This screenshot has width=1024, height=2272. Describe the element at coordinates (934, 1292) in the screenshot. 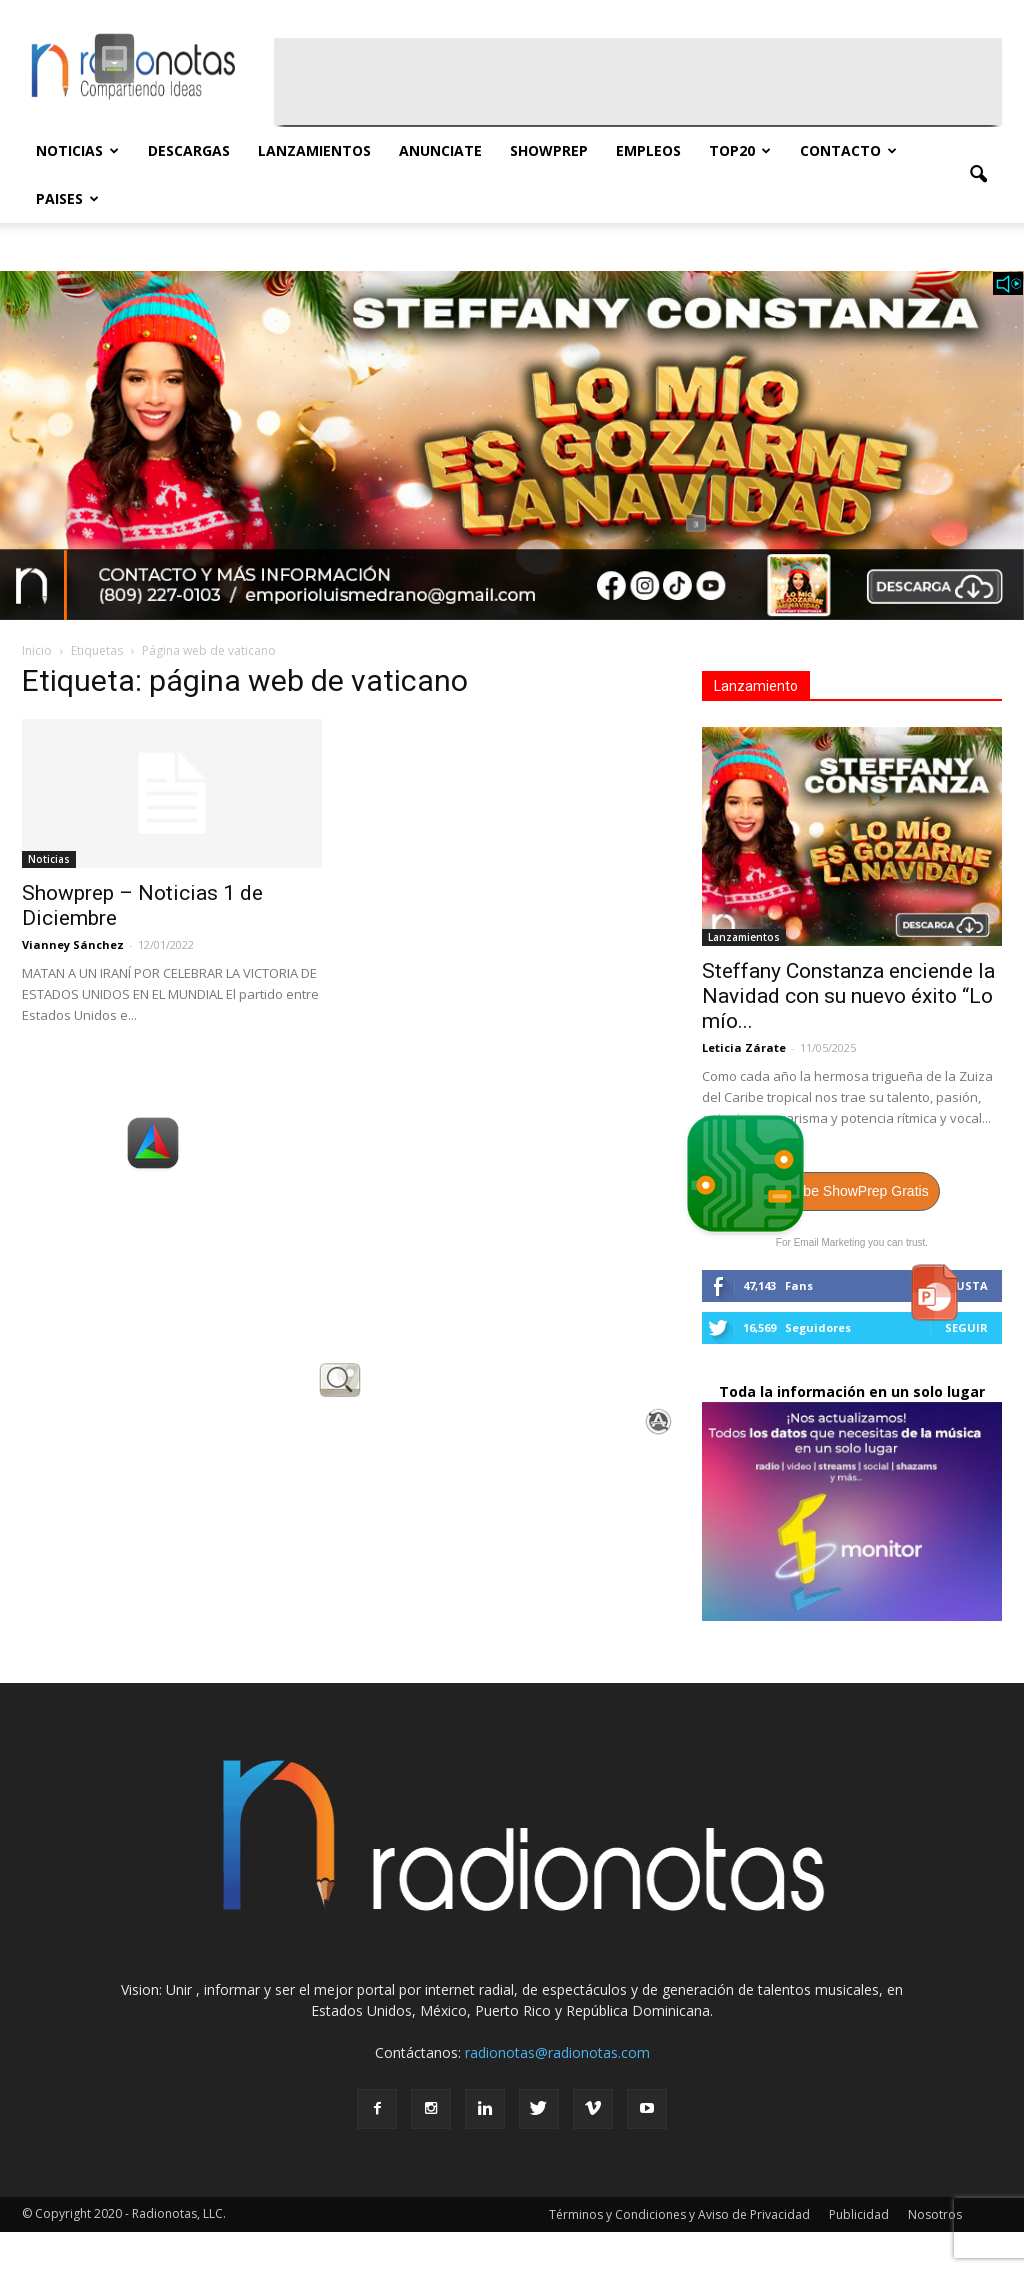

I see `a microsoft powerpoint file` at that location.